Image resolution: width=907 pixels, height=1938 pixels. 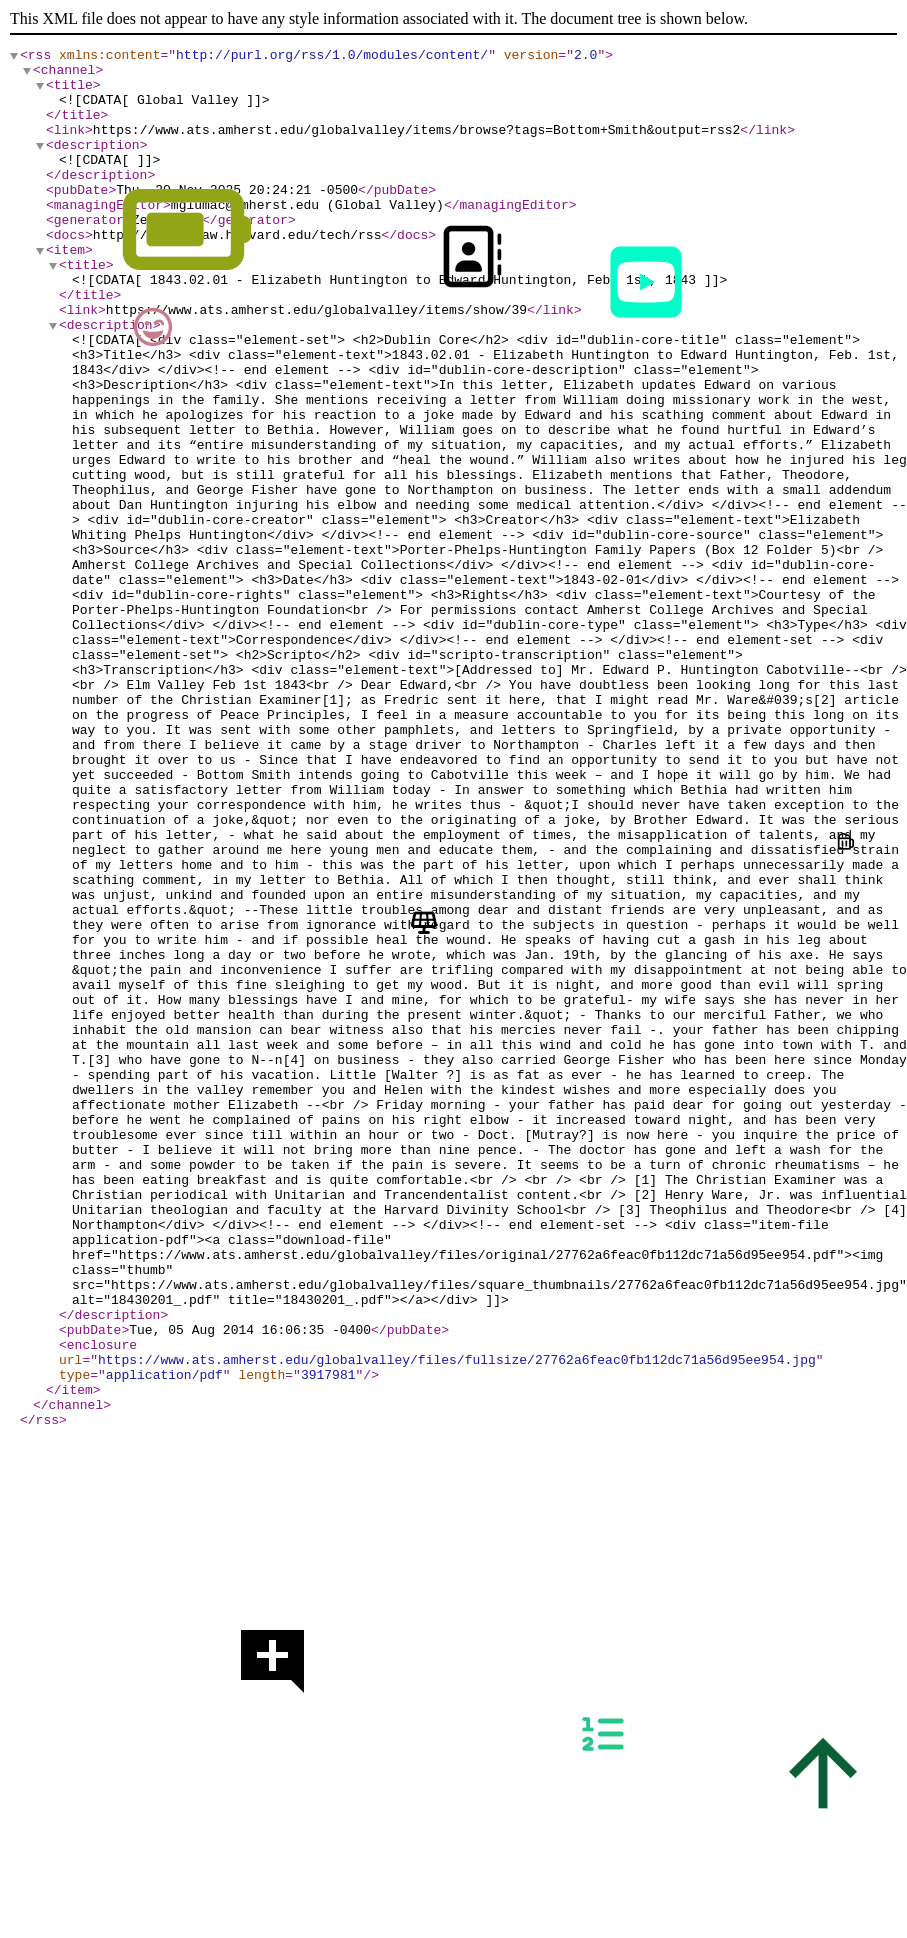 I want to click on insert a winking emoji into text, so click(x=153, y=327).